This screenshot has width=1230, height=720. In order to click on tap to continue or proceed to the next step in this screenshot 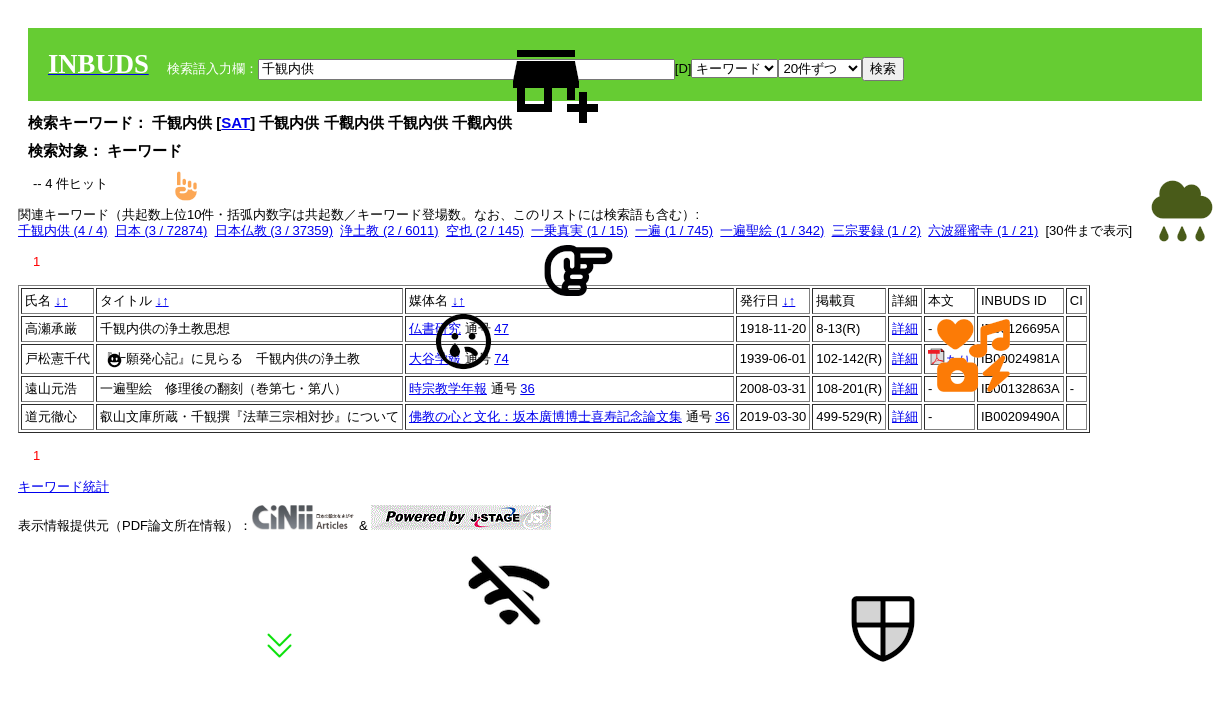, I will do `click(578, 270)`.